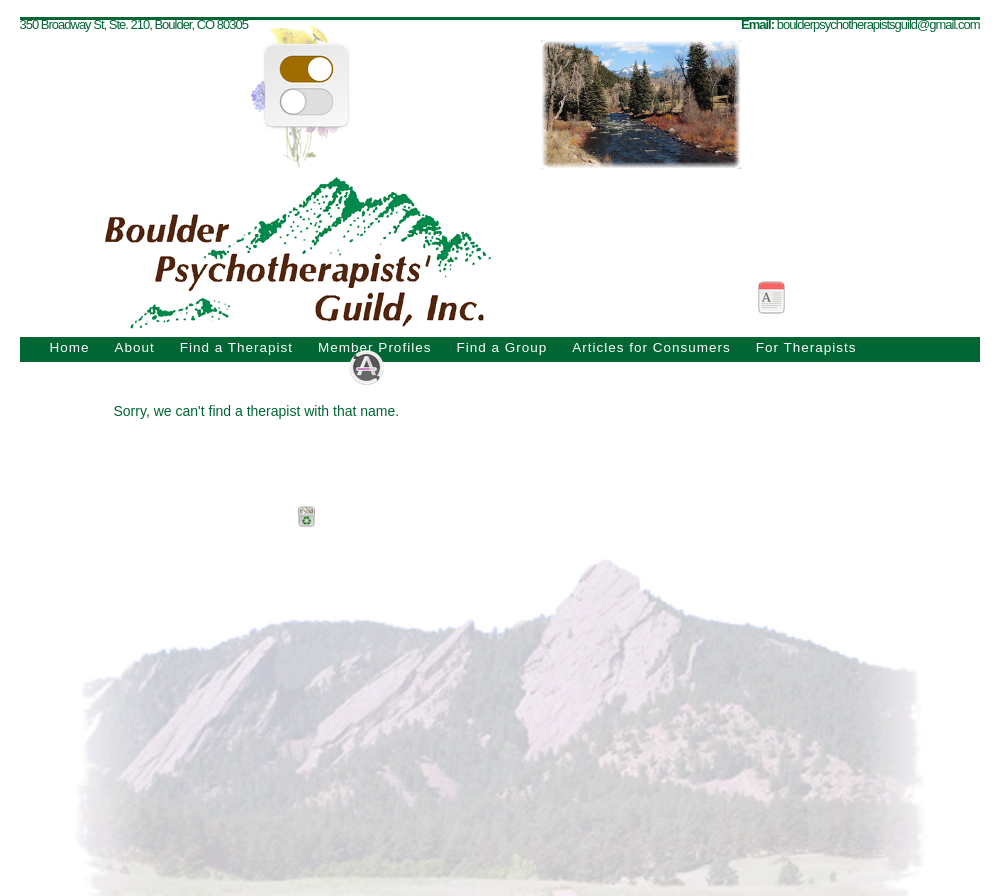  I want to click on check for available software updates, so click(366, 367).